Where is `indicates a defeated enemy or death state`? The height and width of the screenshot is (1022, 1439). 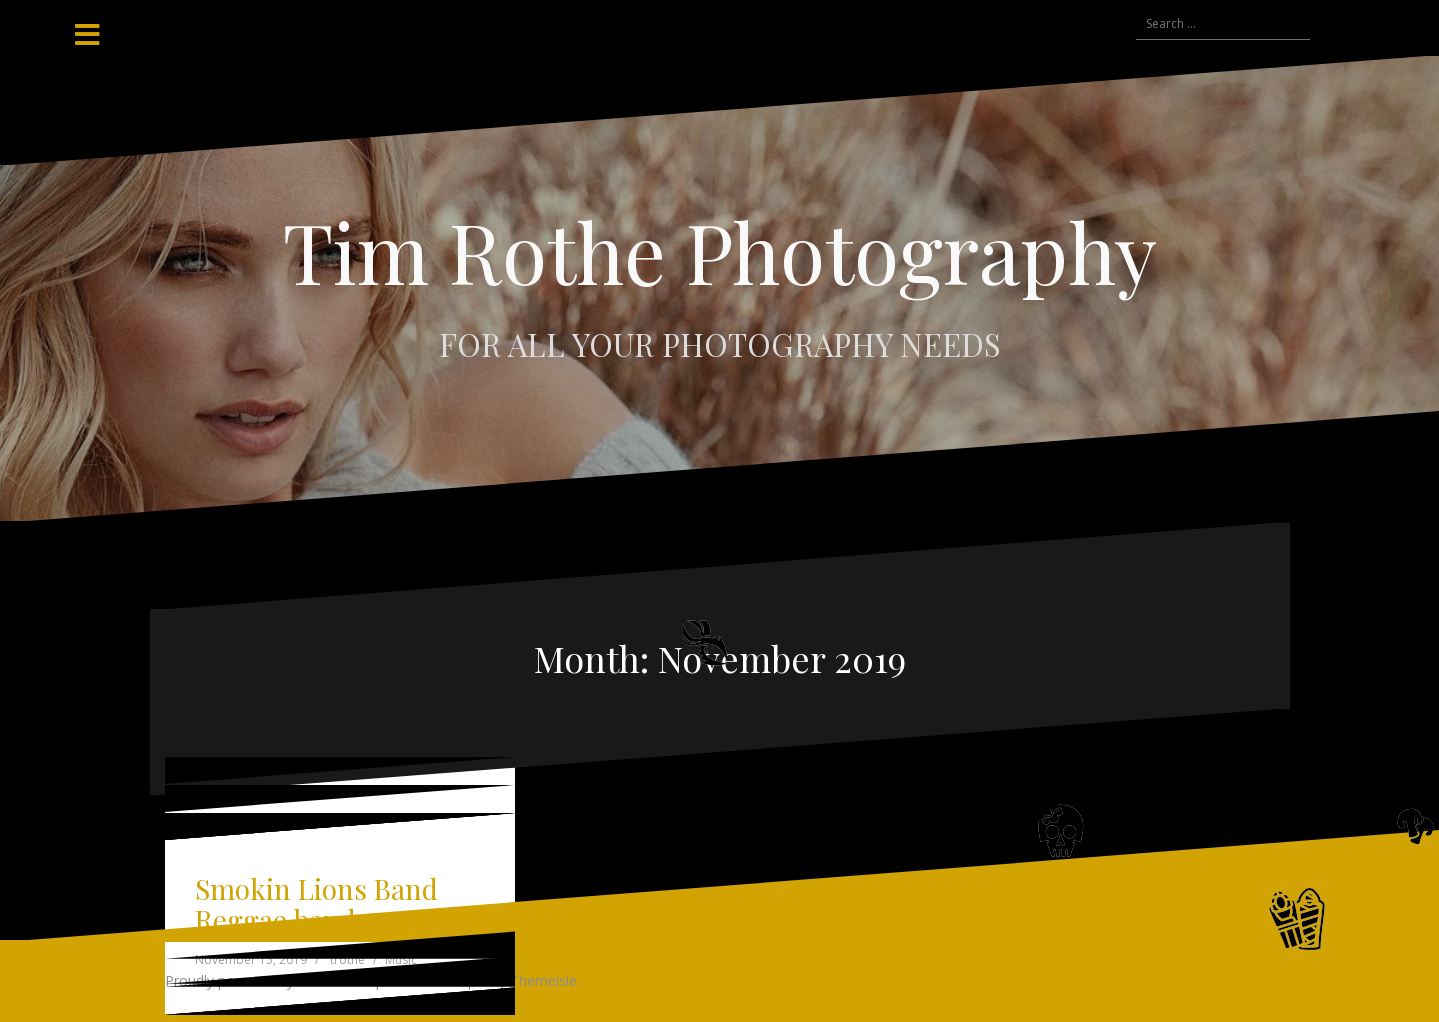
indicates a defeated enemy or death state is located at coordinates (1060, 831).